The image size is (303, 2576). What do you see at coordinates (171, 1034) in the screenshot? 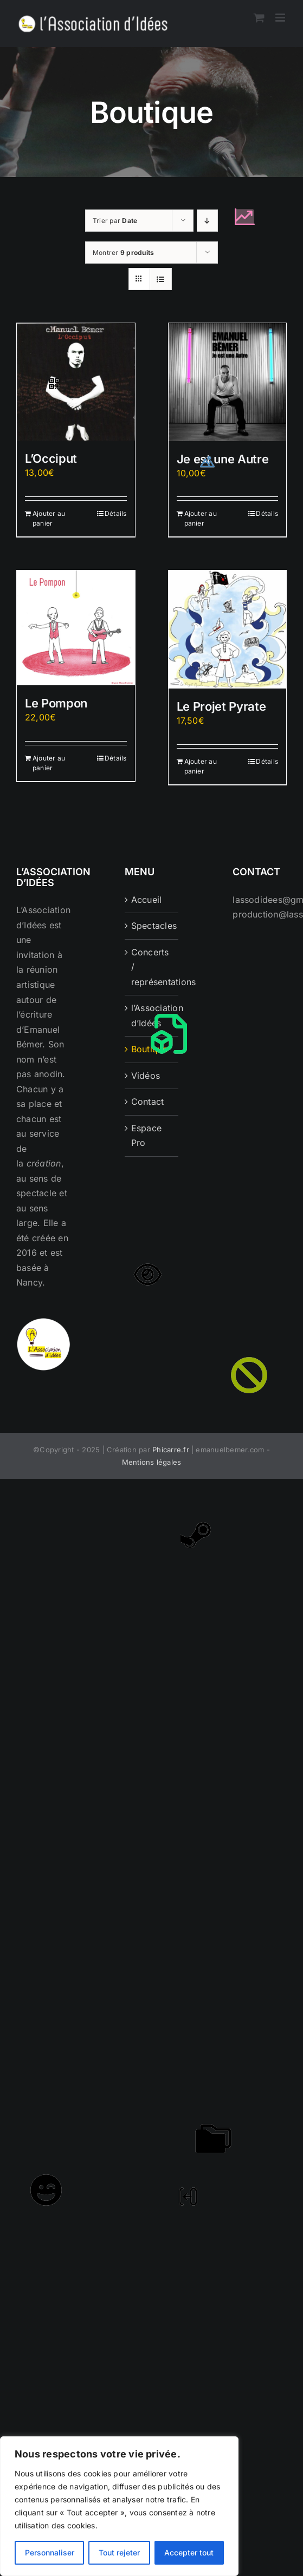
I see `view 3d model file` at bounding box center [171, 1034].